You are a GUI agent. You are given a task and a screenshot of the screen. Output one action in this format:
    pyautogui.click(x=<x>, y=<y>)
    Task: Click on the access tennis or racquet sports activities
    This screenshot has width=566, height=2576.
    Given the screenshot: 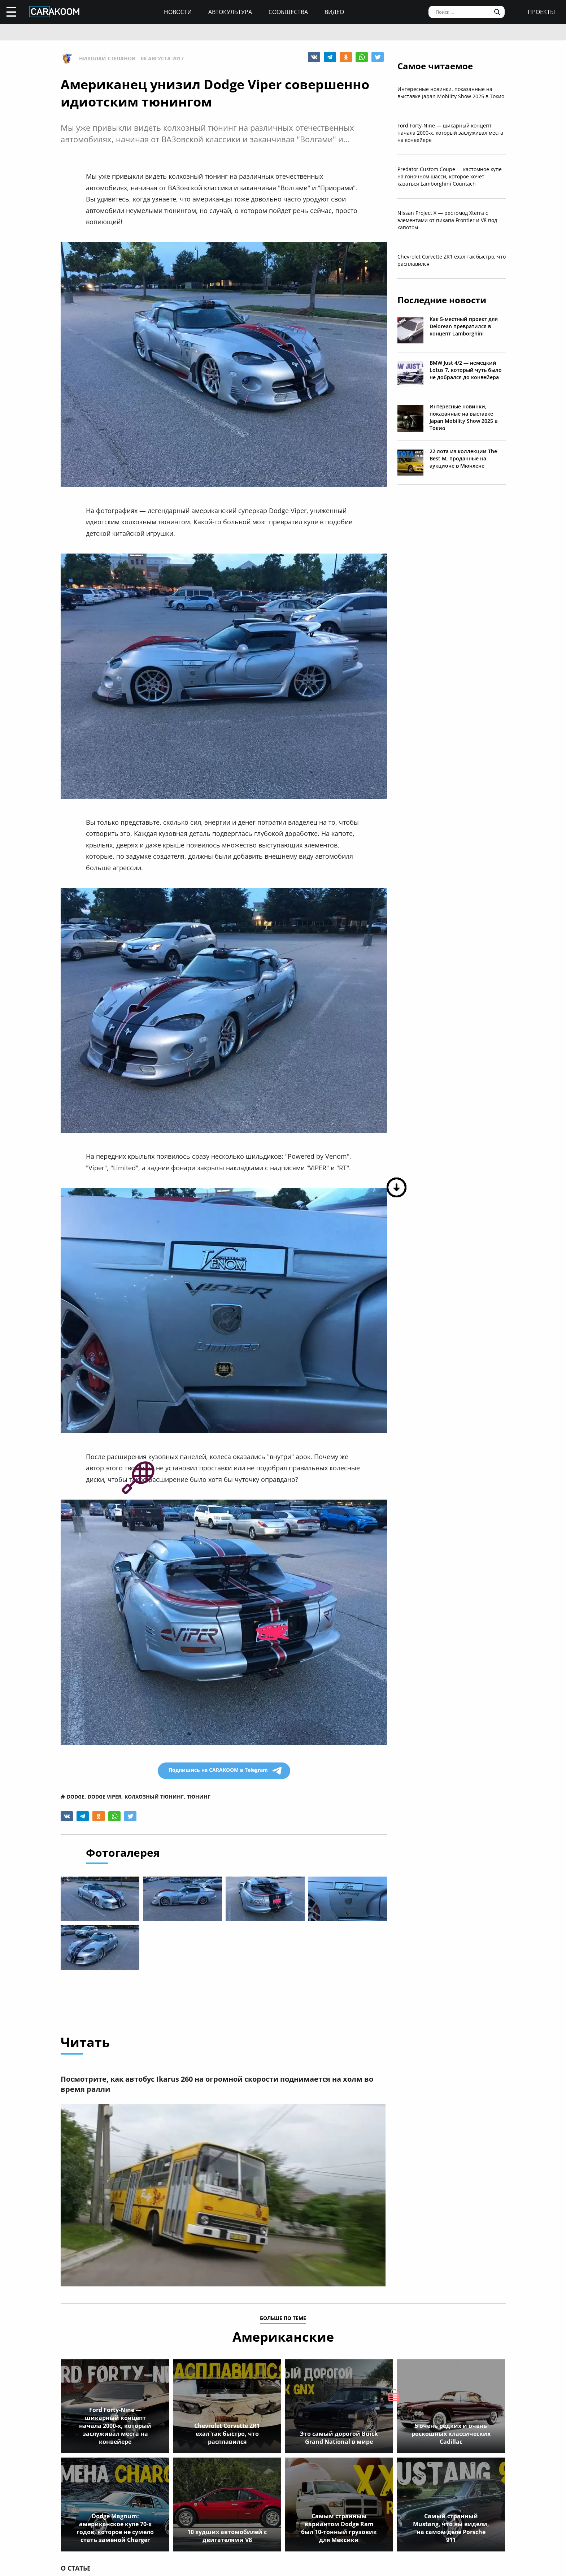 What is the action you would take?
    pyautogui.click(x=138, y=1478)
    